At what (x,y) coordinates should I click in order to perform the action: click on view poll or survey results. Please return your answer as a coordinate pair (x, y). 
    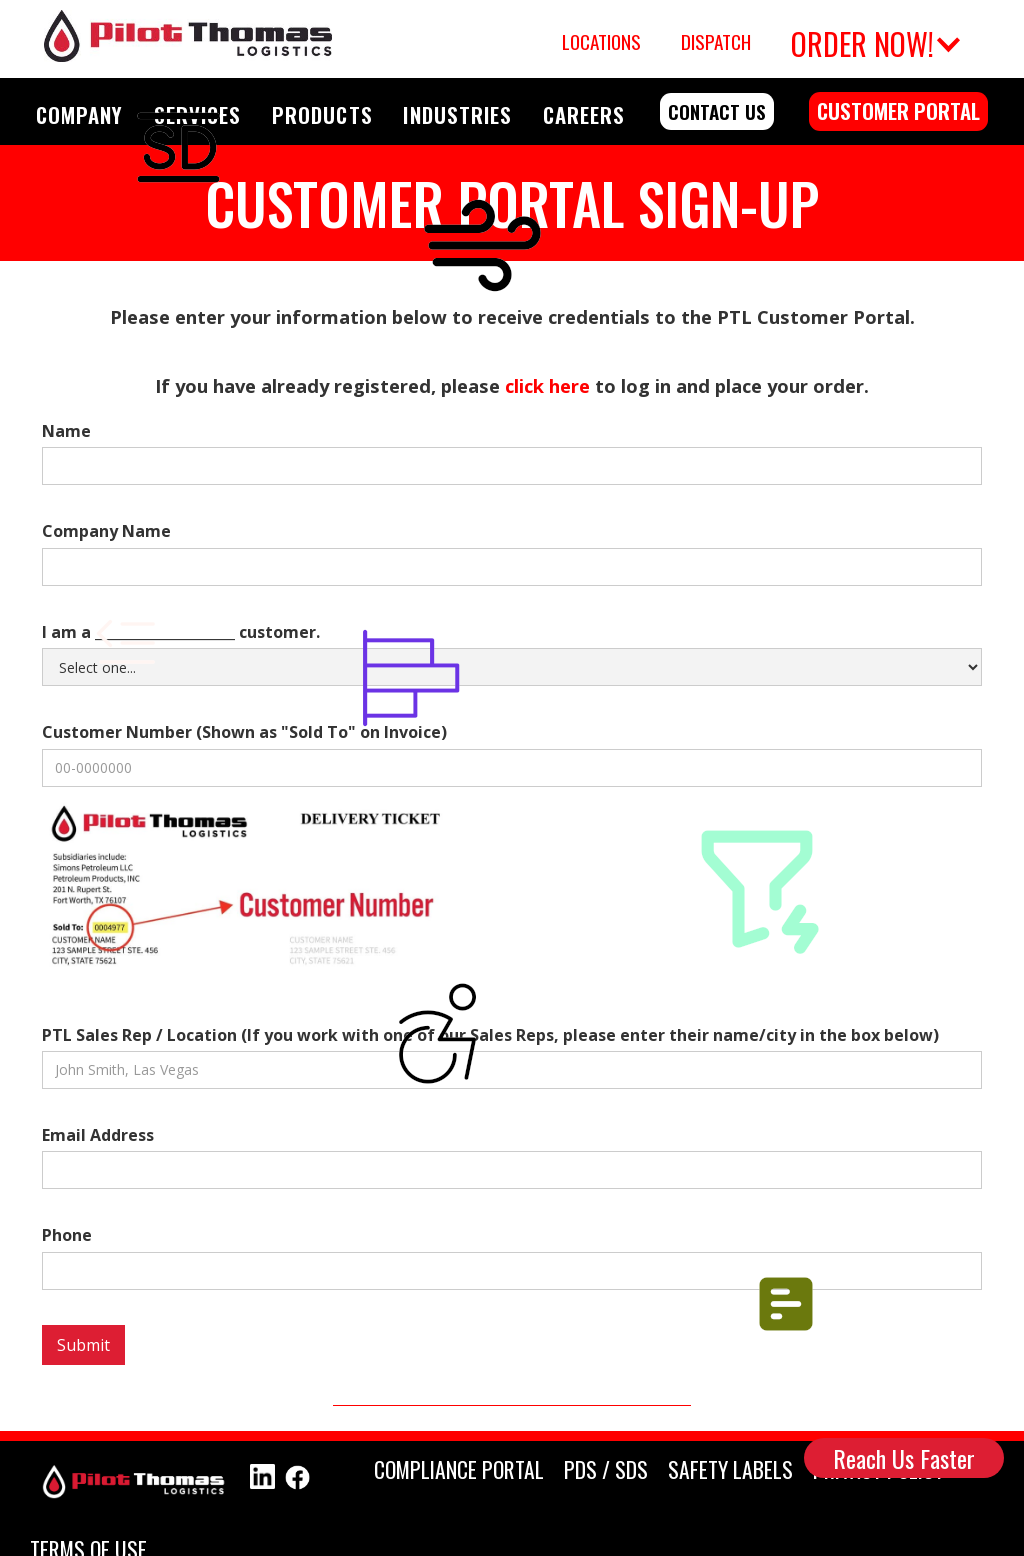
    Looking at the image, I should click on (786, 1304).